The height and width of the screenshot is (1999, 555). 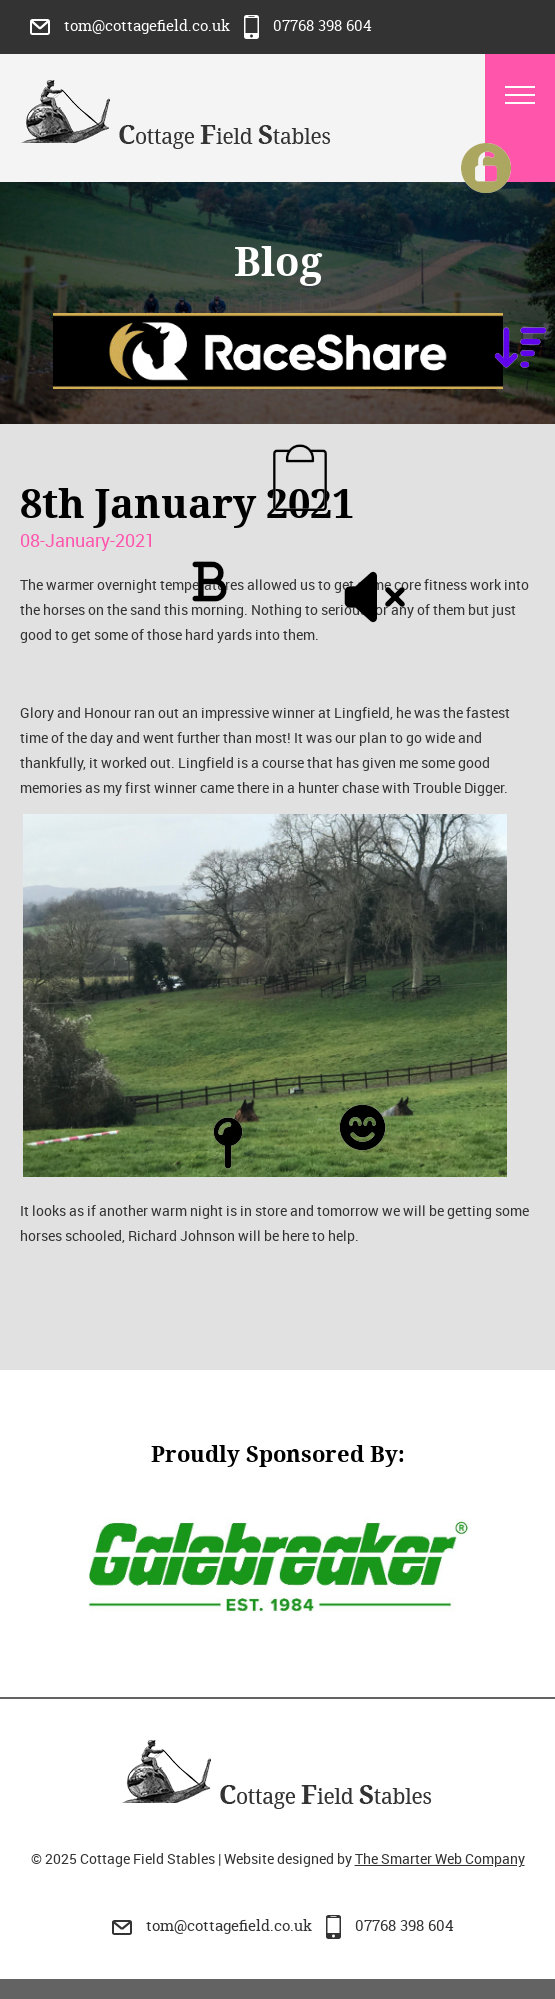 I want to click on mark a location on the map, so click(x=228, y=1143).